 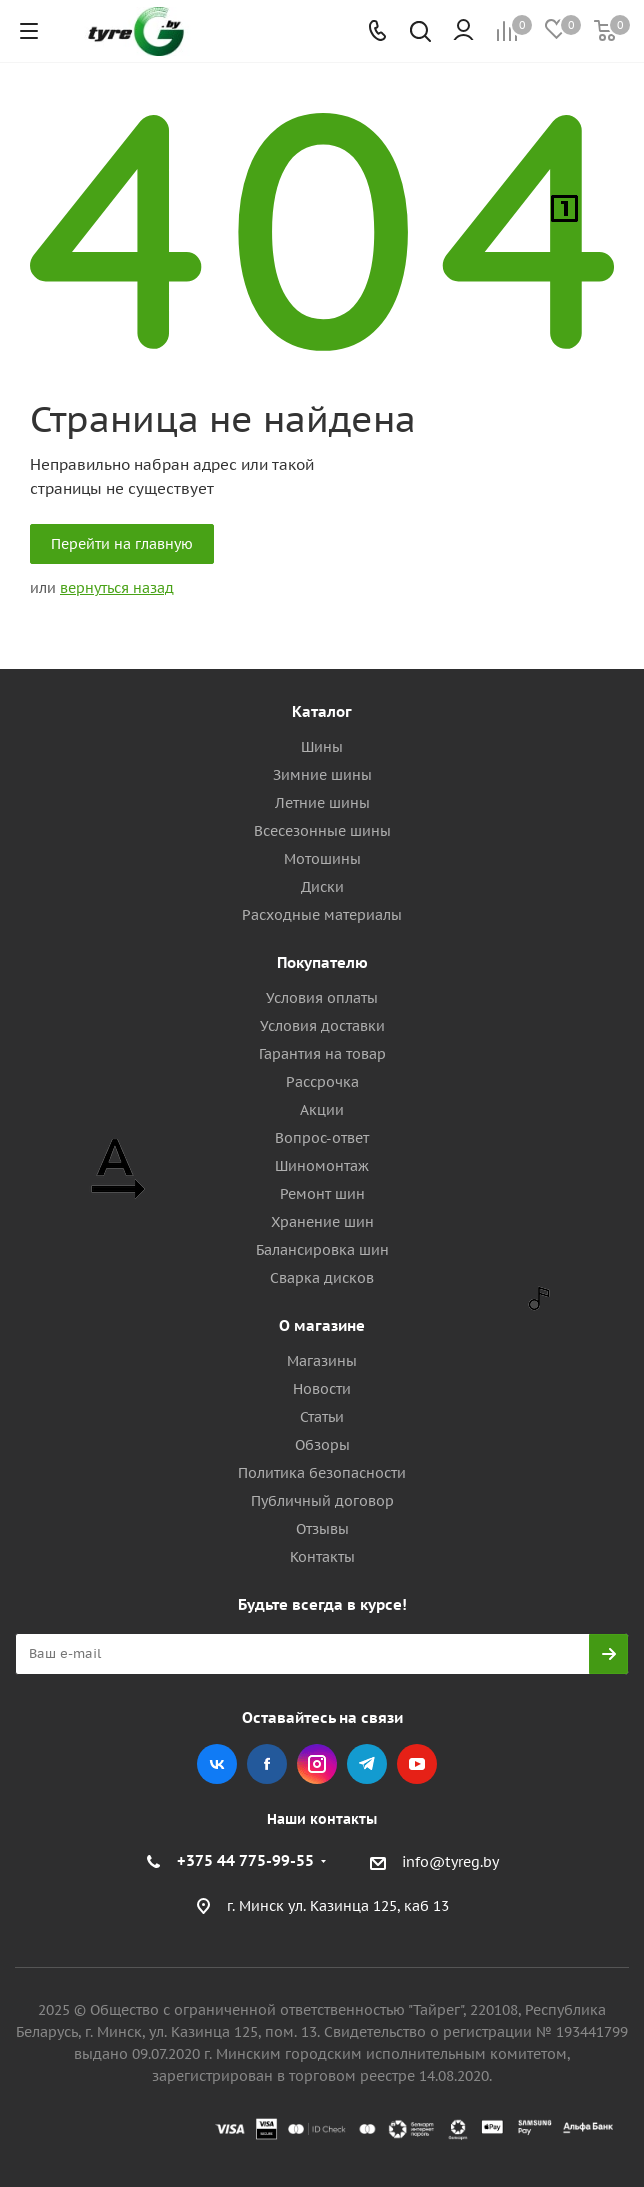 I want to click on set text to horizontal orientation, so click(x=115, y=1169).